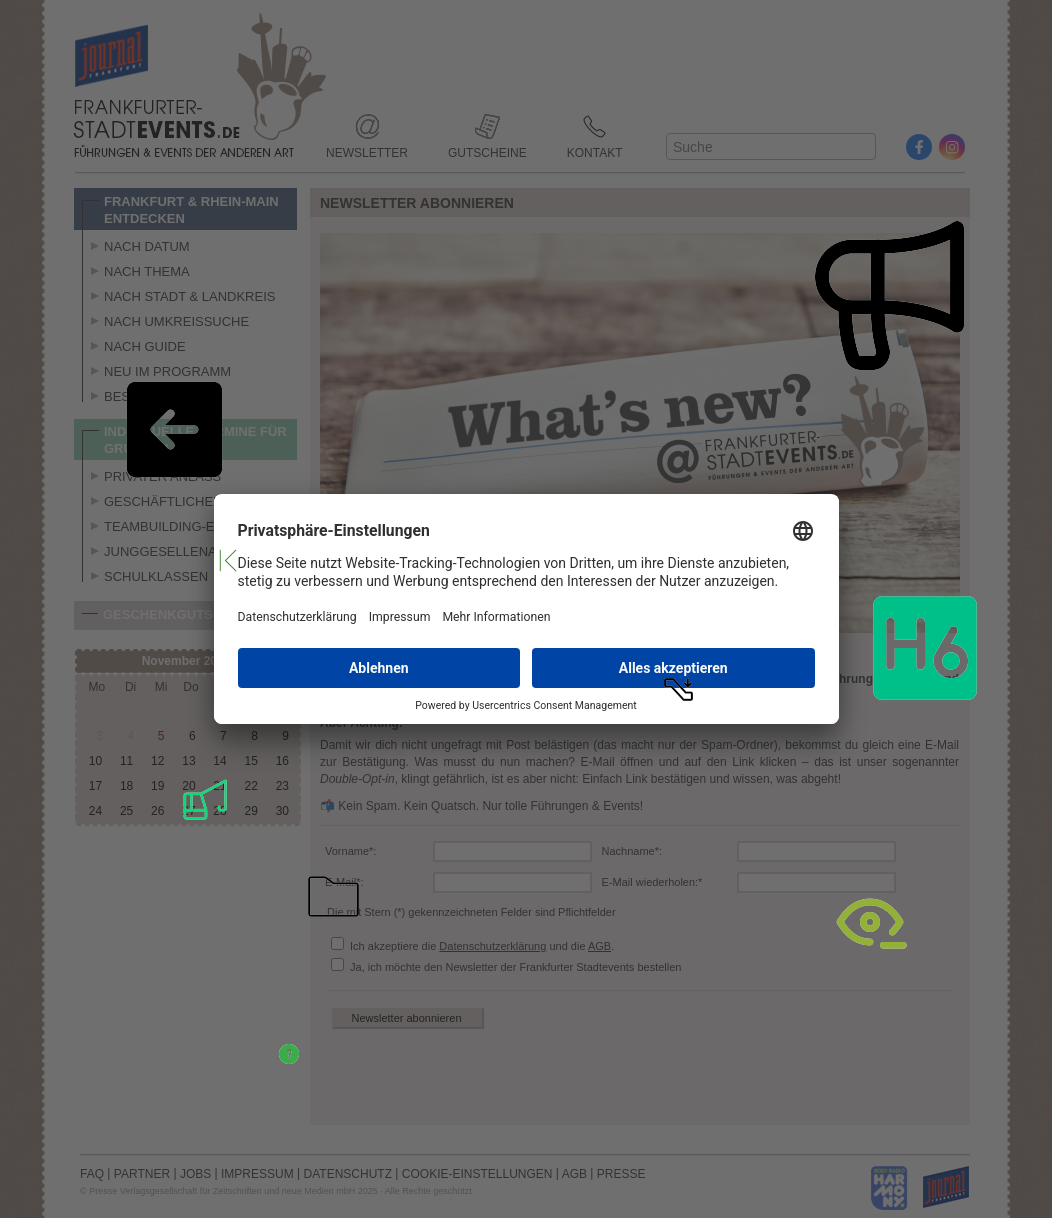 The height and width of the screenshot is (1218, 1052). I want to click on navigate to escalator going down, so click(678, 689).